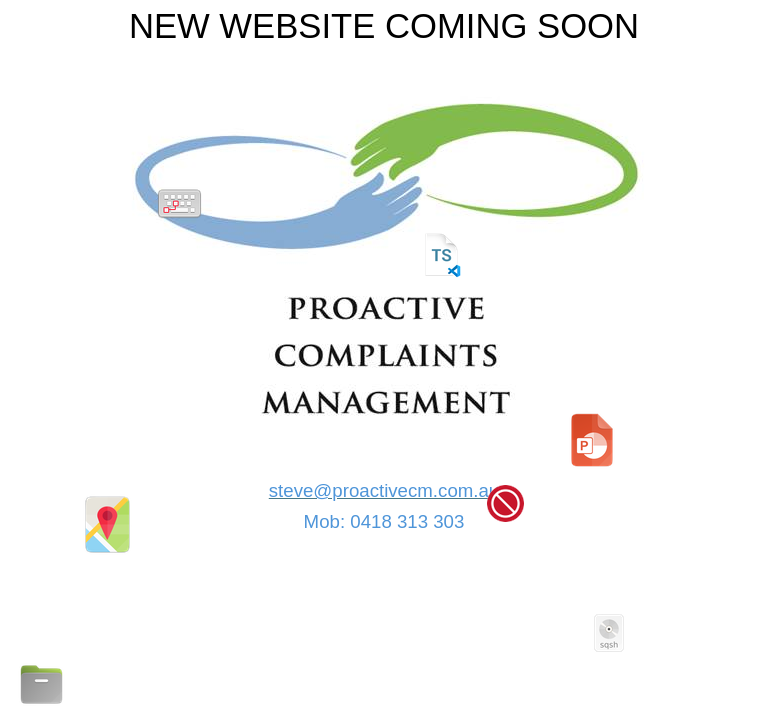  What do you see at coordinates (609, 633) in the screenshot?
I see `a squashfs compressed filesystem archive file` at bounding box center [609, 633].